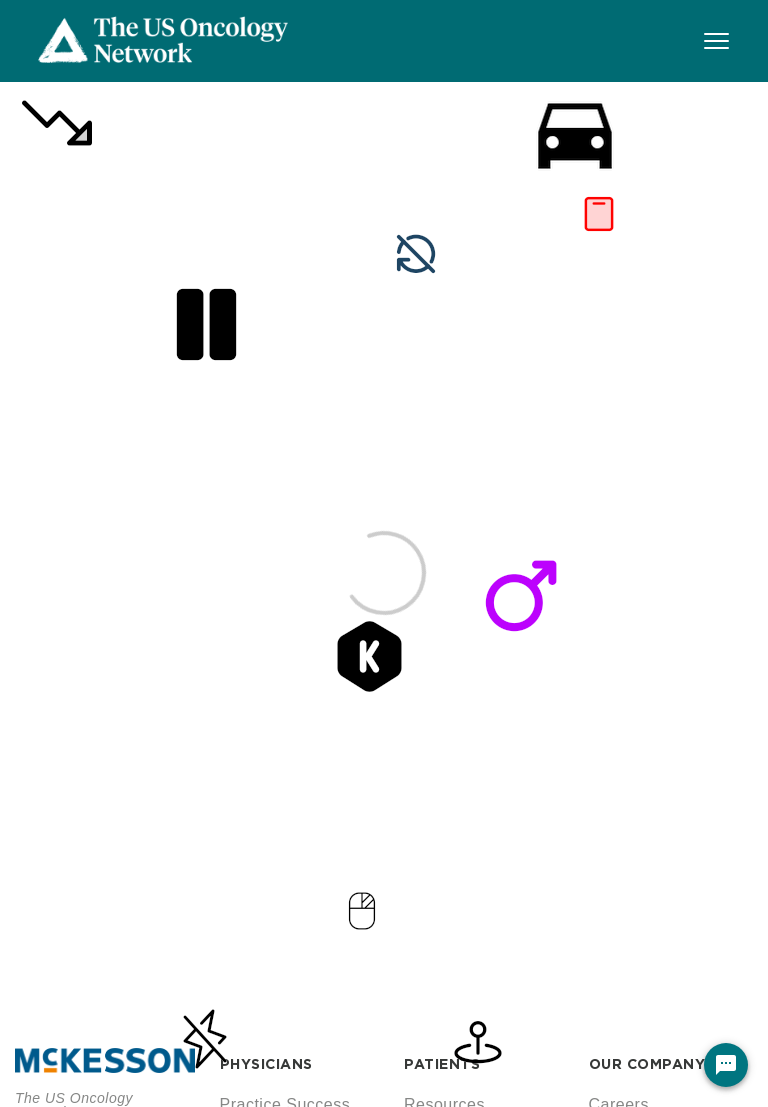 This screenshot has height=1107, width=768. Describe the element at coordinates (206, 324) in the screenshot. I see `switch to column view layout` at that location.